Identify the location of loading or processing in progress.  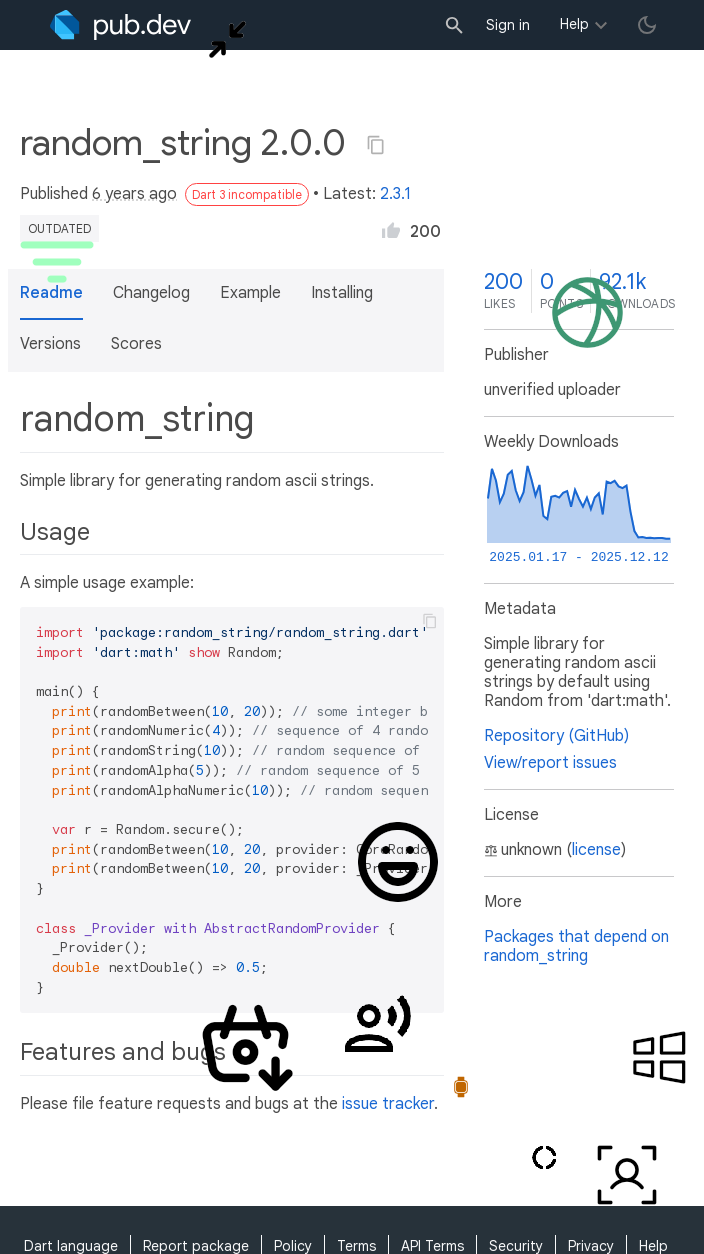
(544, 1157).